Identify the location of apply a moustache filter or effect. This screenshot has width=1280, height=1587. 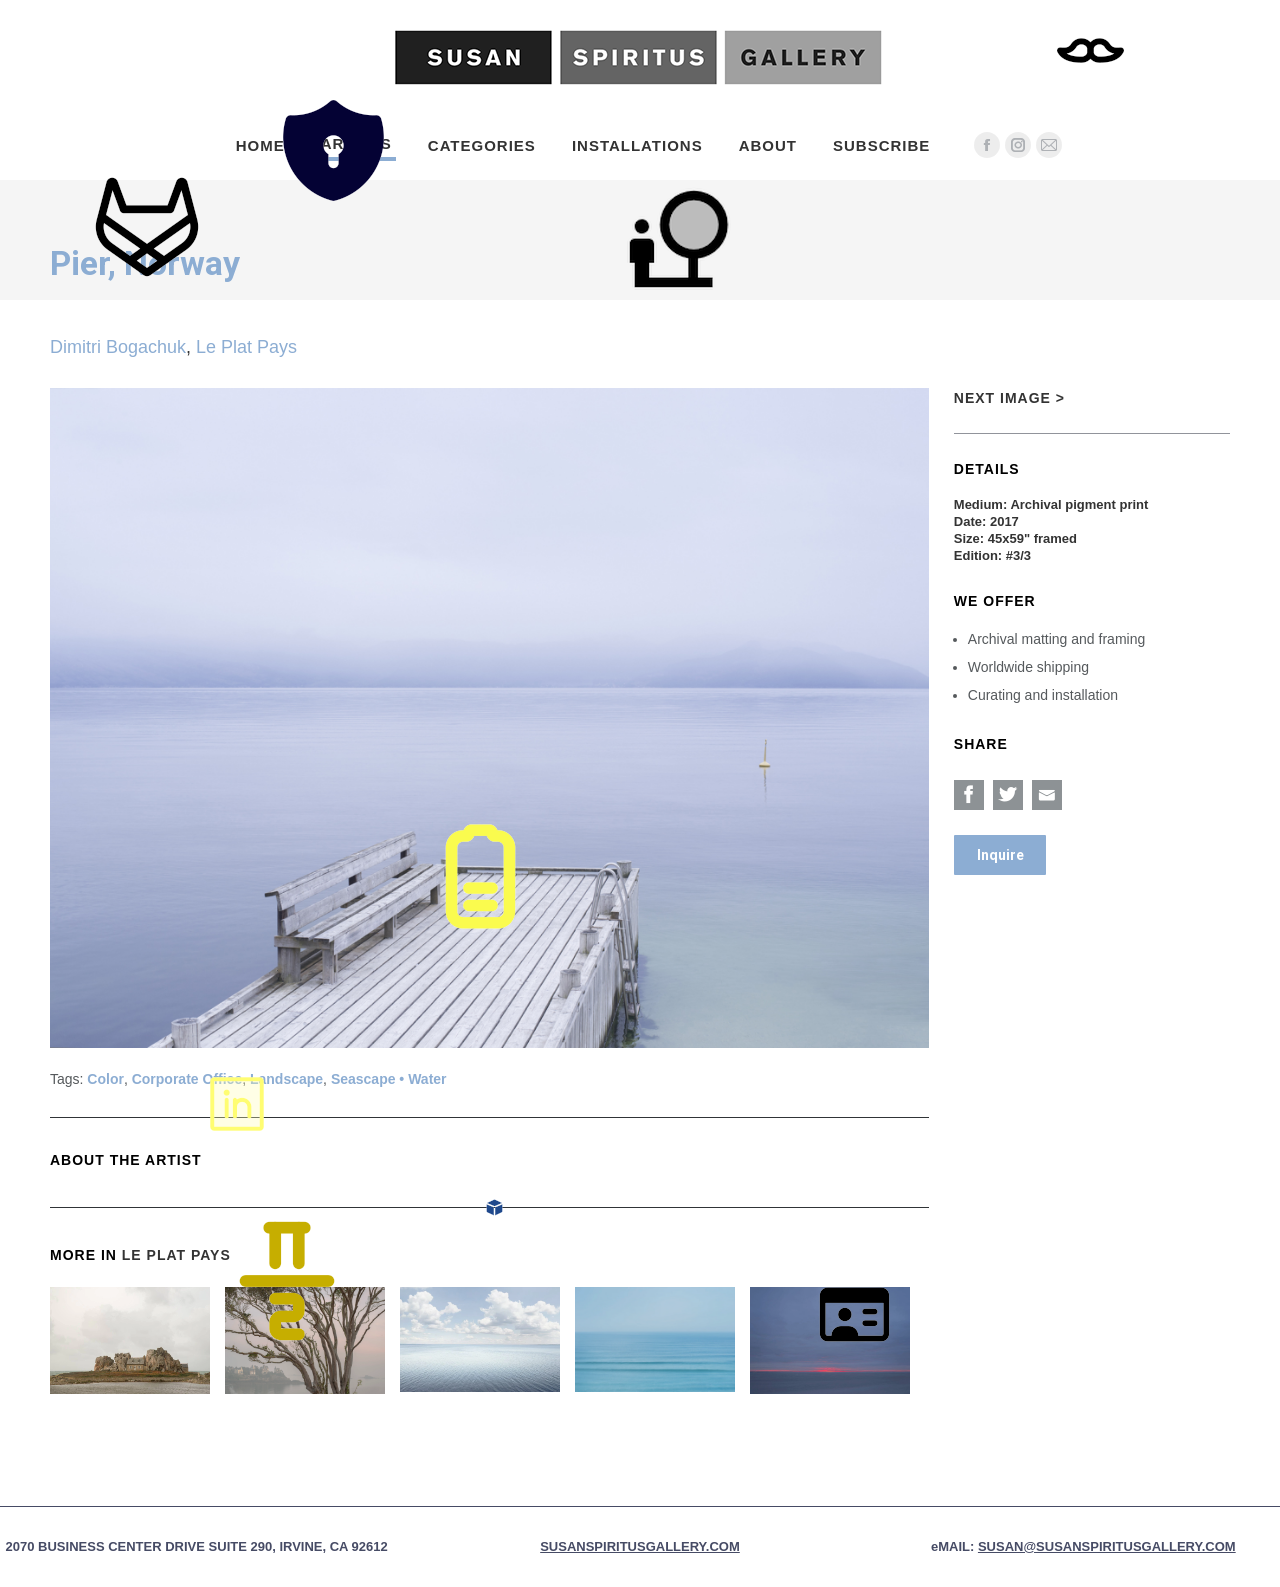
(1090, 50).